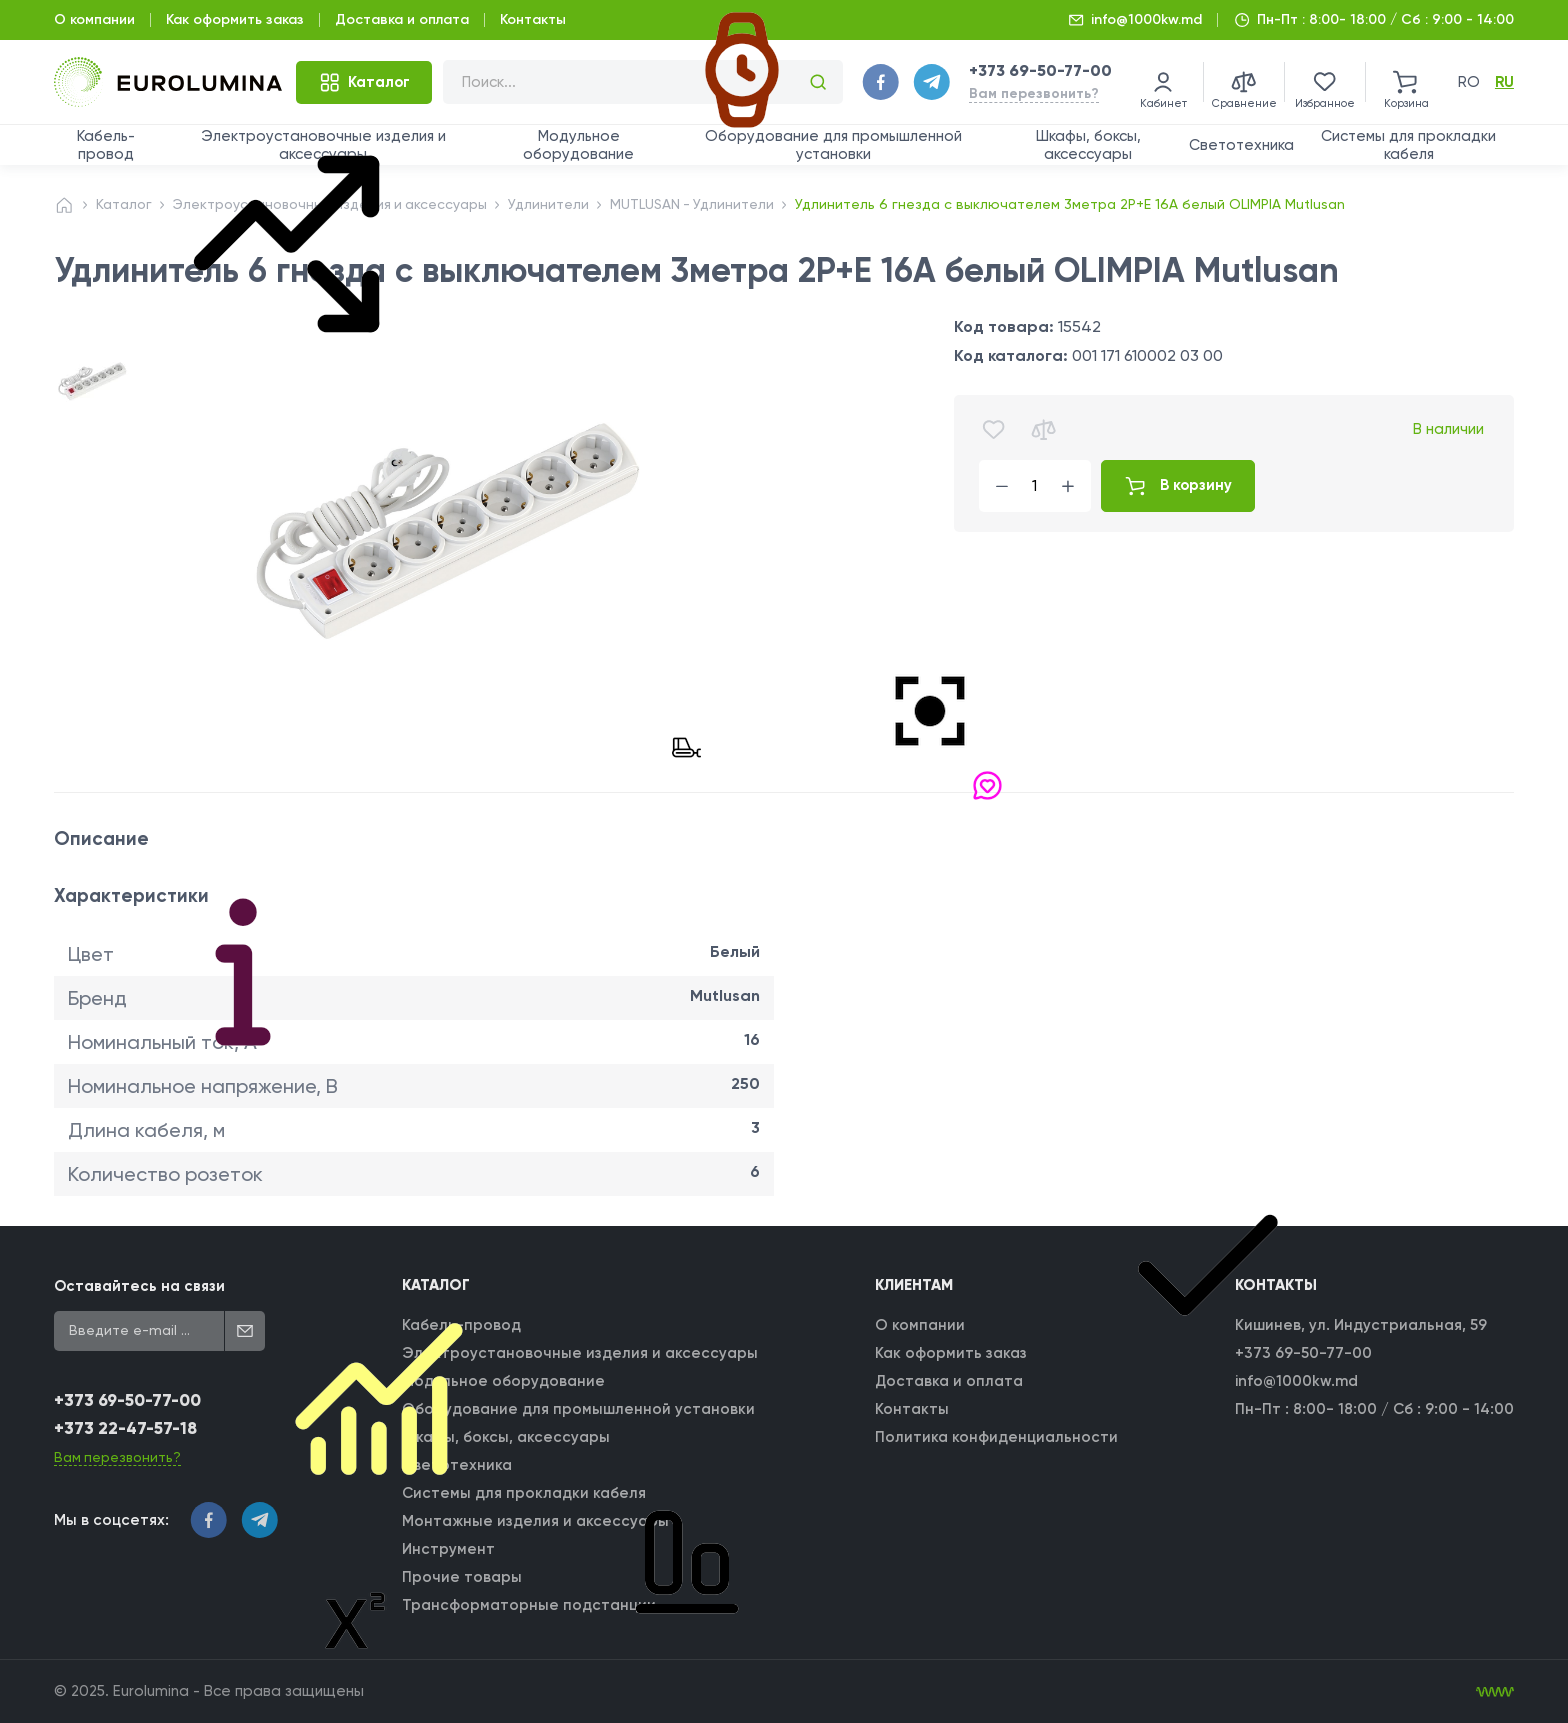 The image size is (1568, 1723). What do you see at coordinates (291, 244) in the screenshot?
I see `view market trends and fluctuations` at bounding box center [291, 244].